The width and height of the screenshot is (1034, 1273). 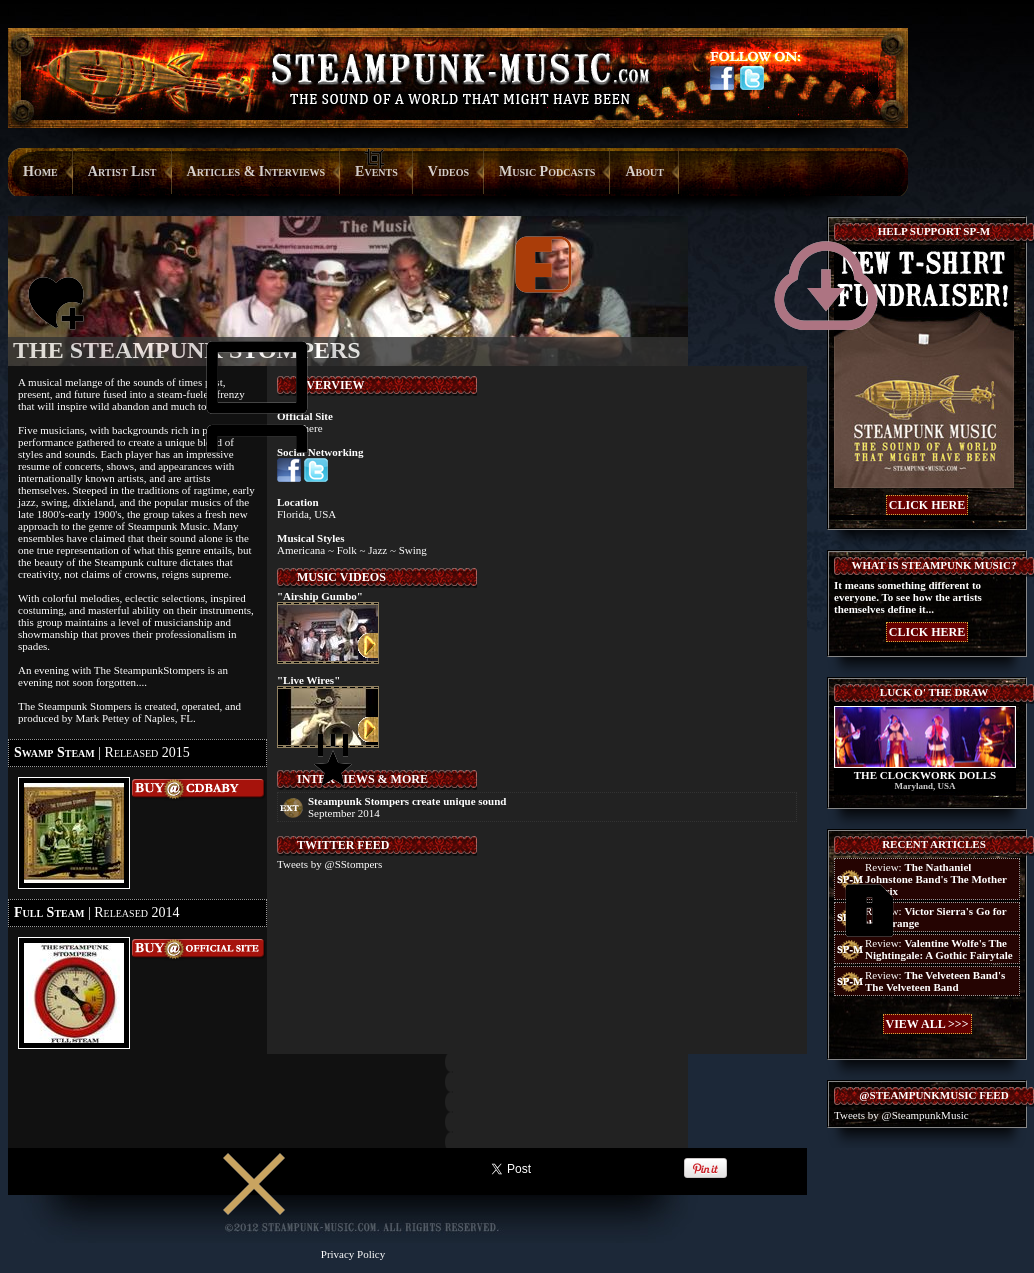 What do you see at coordinates (374, 158) in the screenshot?
I see `crop an image or photo` at bounding box center [374, 158].